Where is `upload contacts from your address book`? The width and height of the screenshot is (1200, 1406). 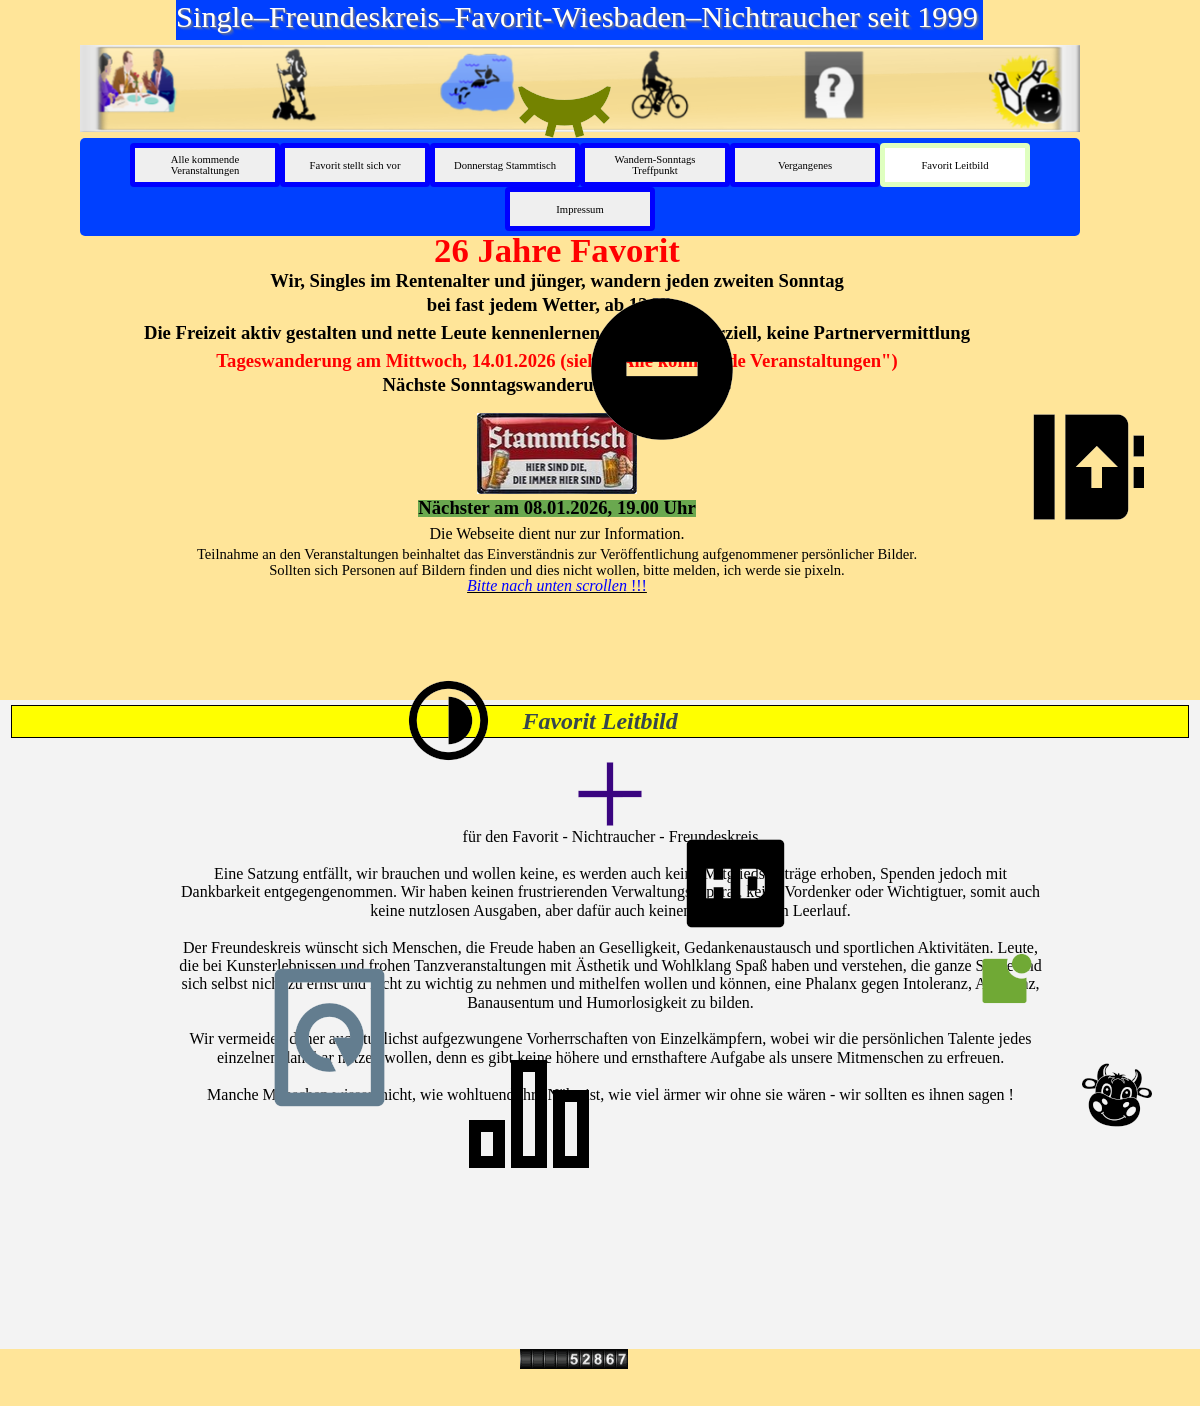 upload contacts from your address book is located at coordinates (1081, 467).